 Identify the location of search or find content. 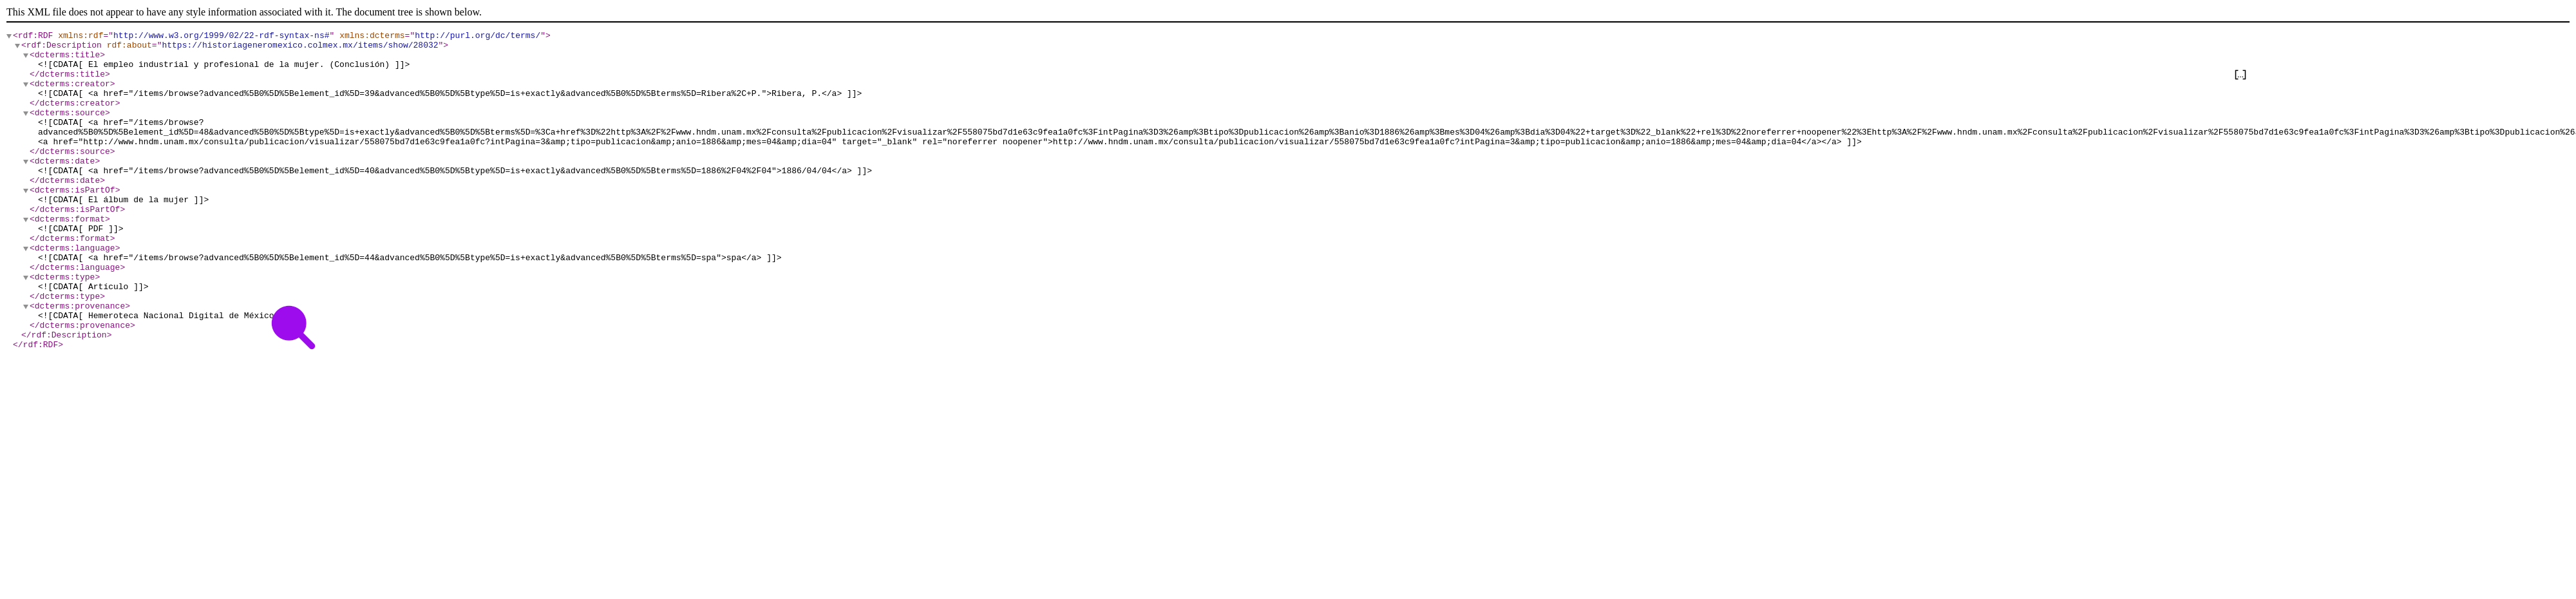
(293, 327).